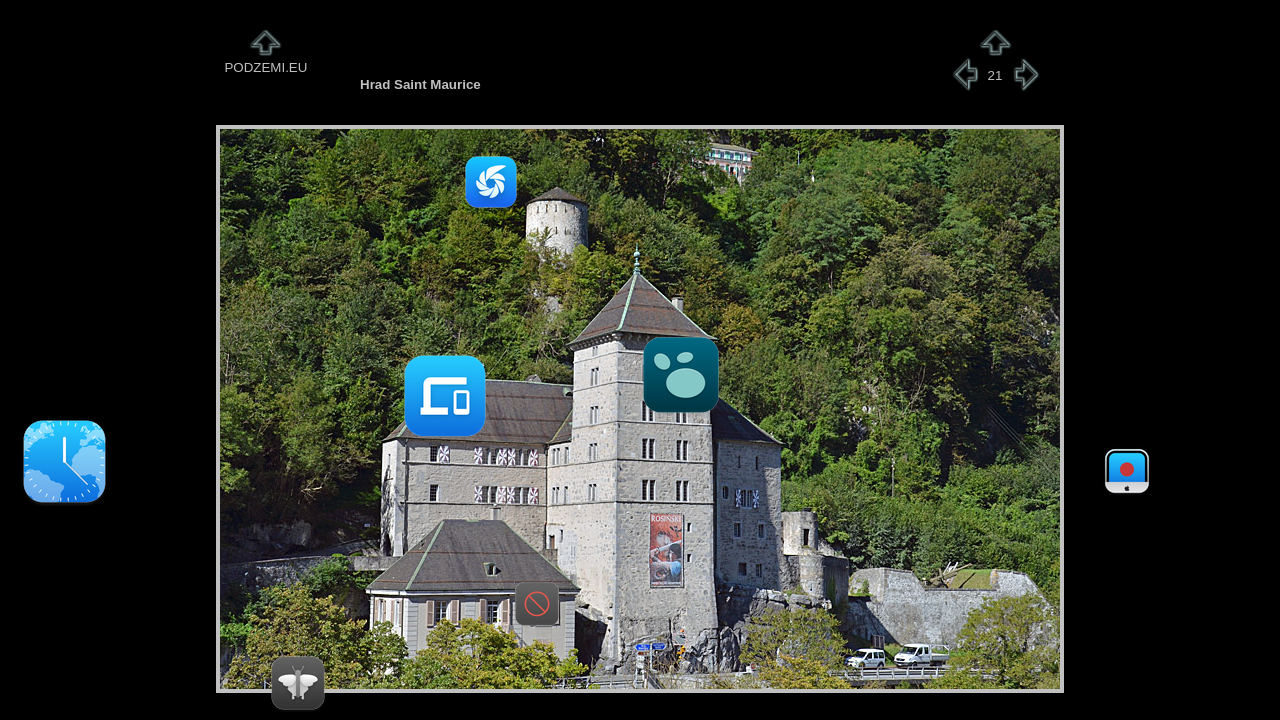 This screenshot has height=720, width=1280. I want to click on open network time protocol settings, so click(64, 461).